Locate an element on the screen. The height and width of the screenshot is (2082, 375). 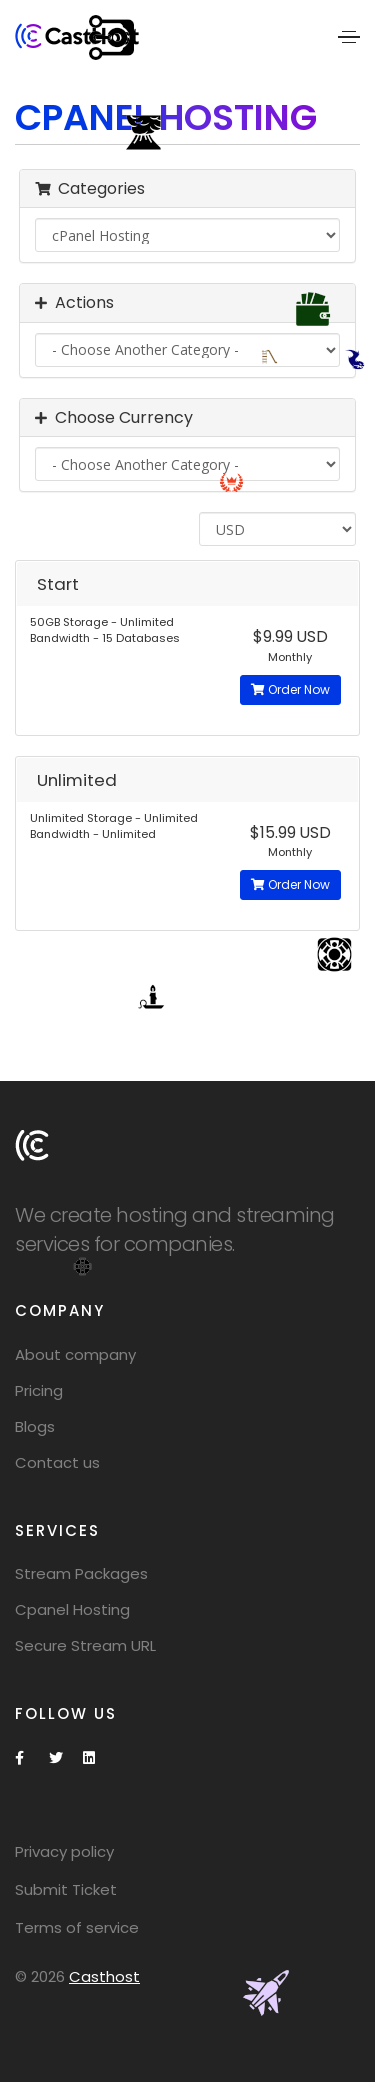
decorative candle or lighting element in a game interface is located at coordinates (151, 998).